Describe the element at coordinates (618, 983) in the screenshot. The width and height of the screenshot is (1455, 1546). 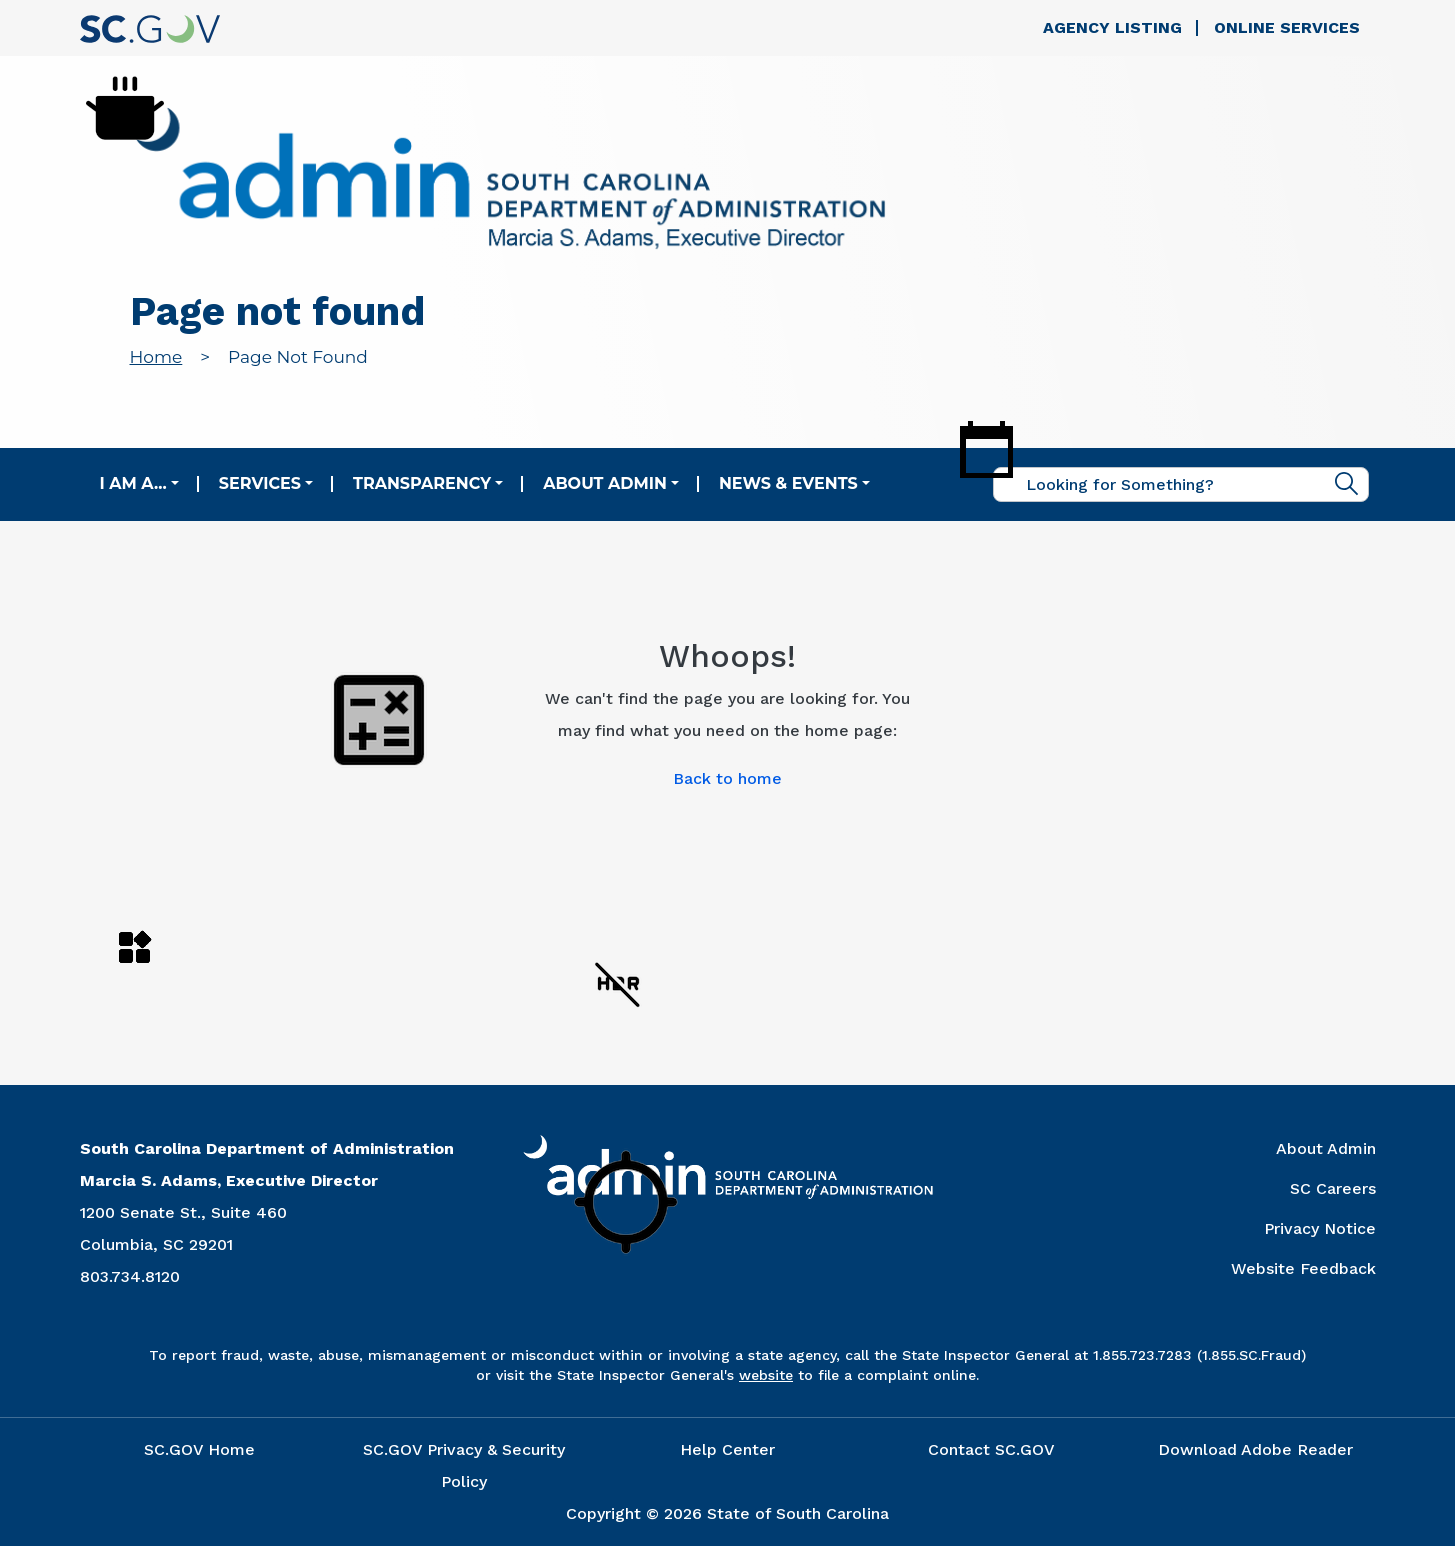
I see `disable HDR mode for photos` at that location.